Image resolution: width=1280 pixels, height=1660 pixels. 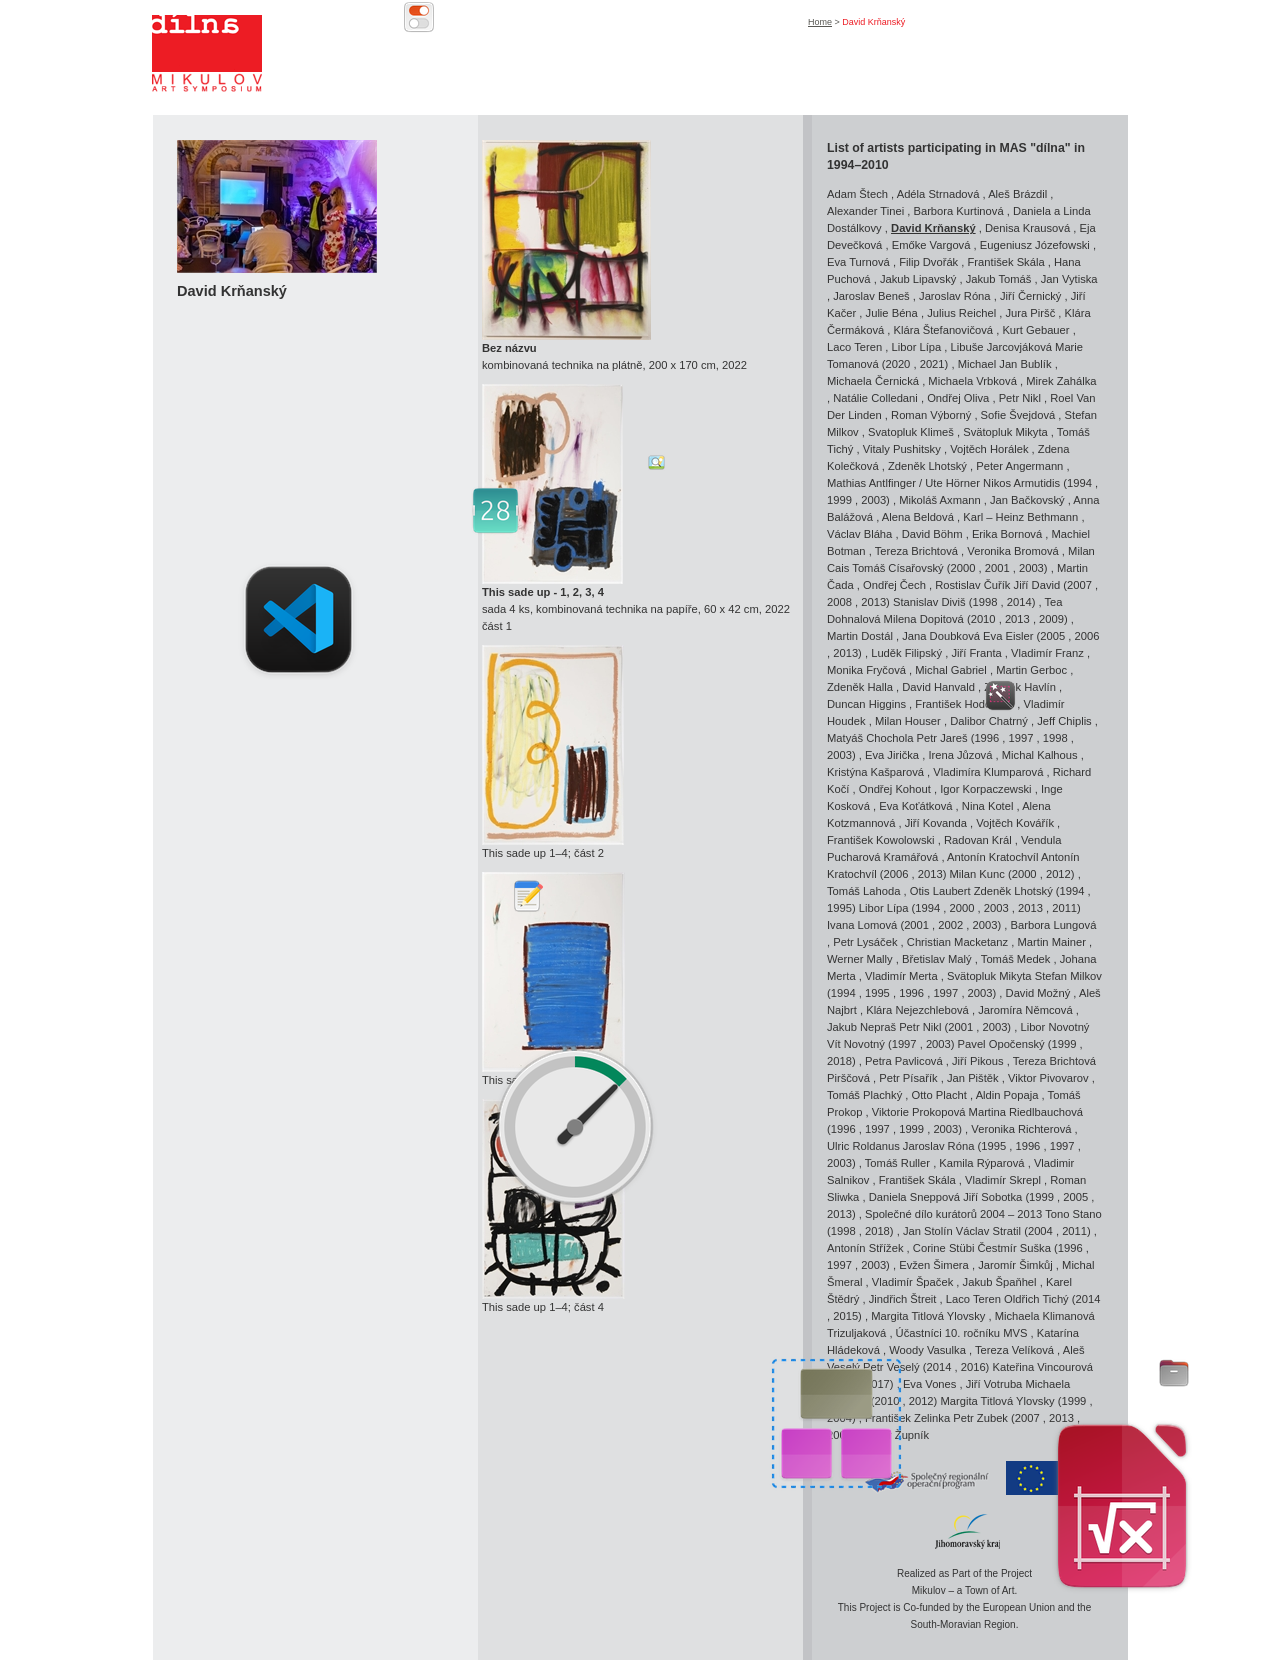 I want to click on open the text editor application, so click(x=527, y=896).